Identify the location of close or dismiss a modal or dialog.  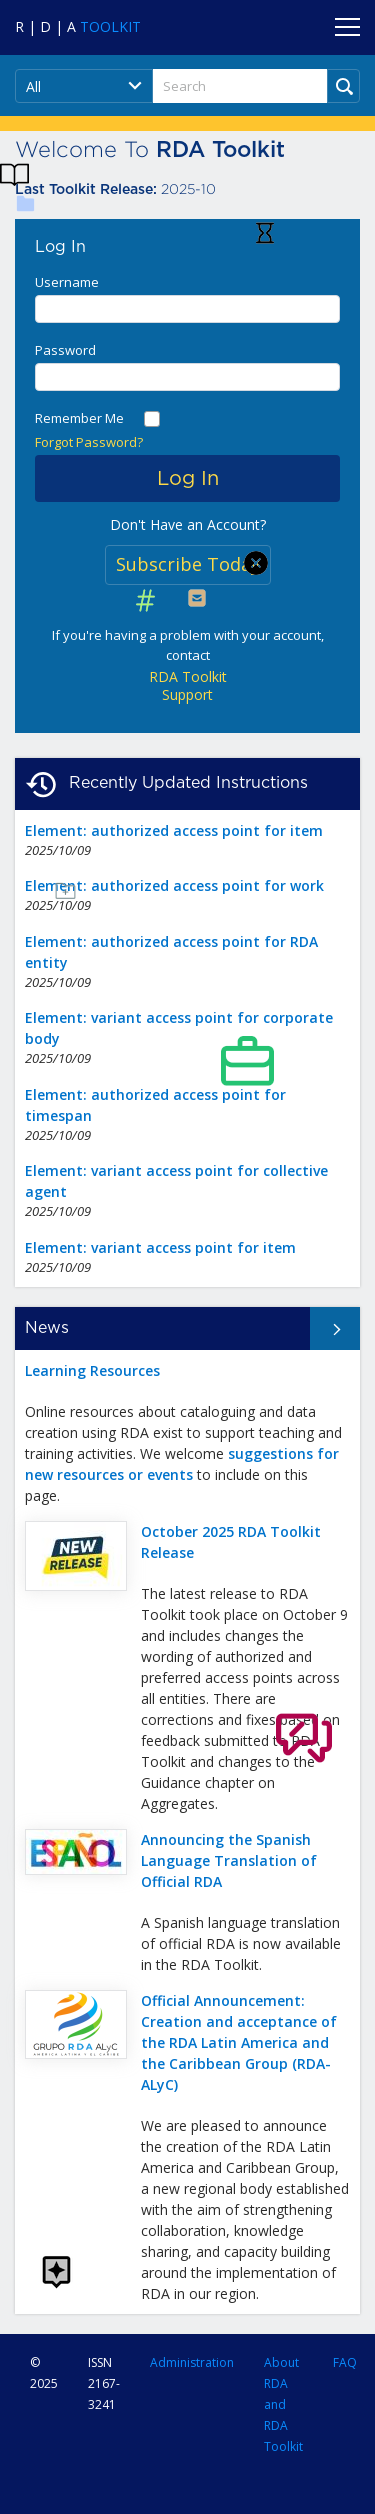
(256, 563).